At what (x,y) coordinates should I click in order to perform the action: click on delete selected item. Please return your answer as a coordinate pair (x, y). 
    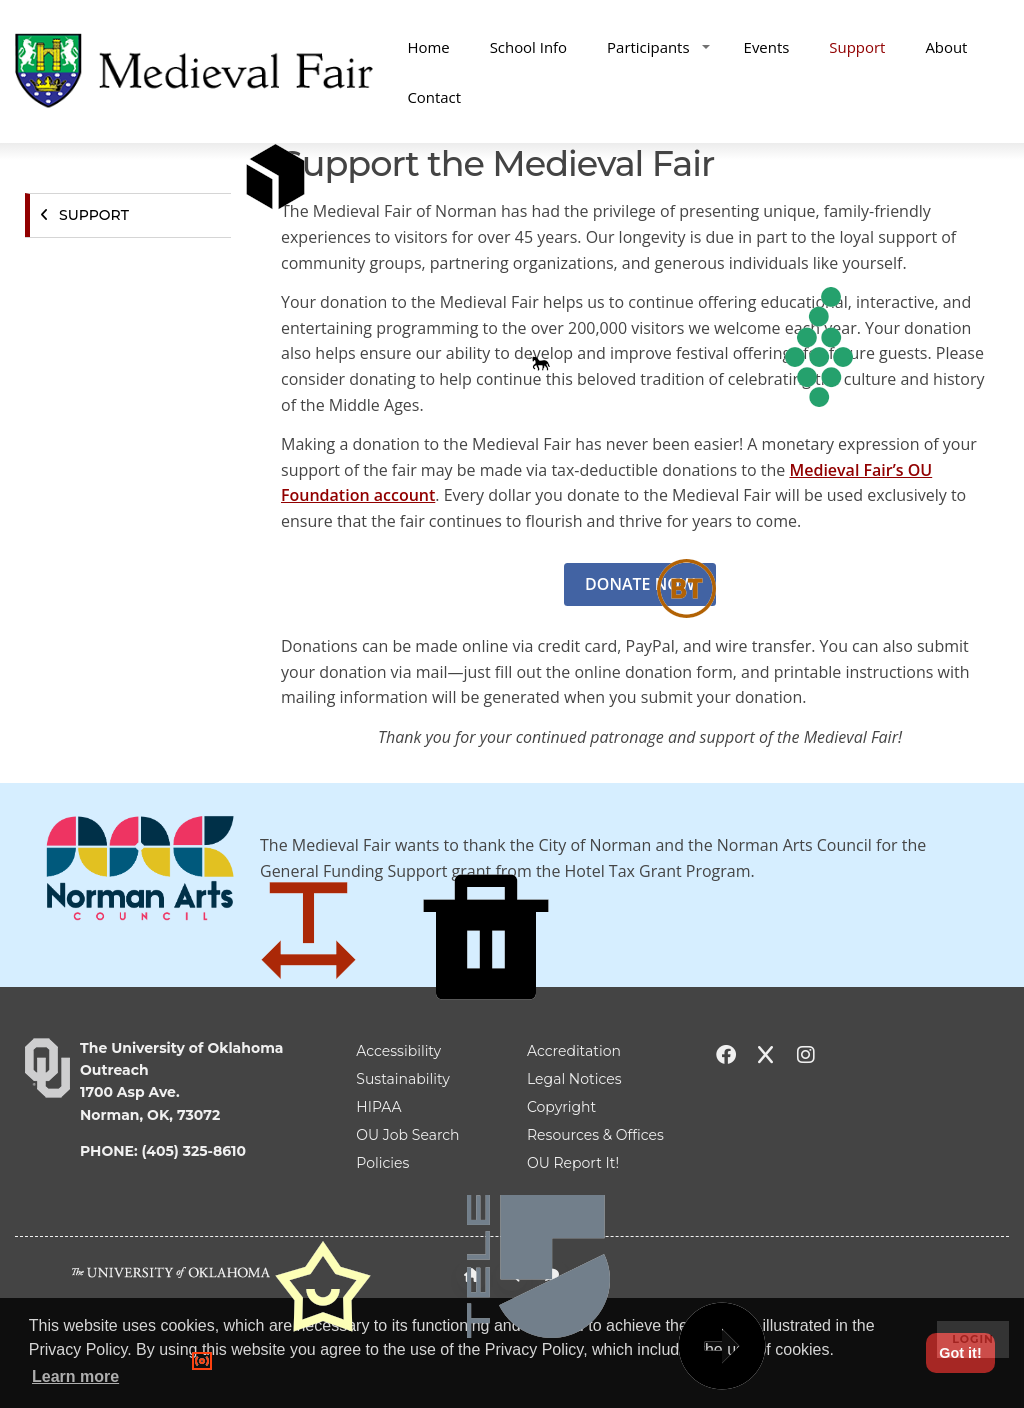
    Looking at the image, I should click on (486, 937).